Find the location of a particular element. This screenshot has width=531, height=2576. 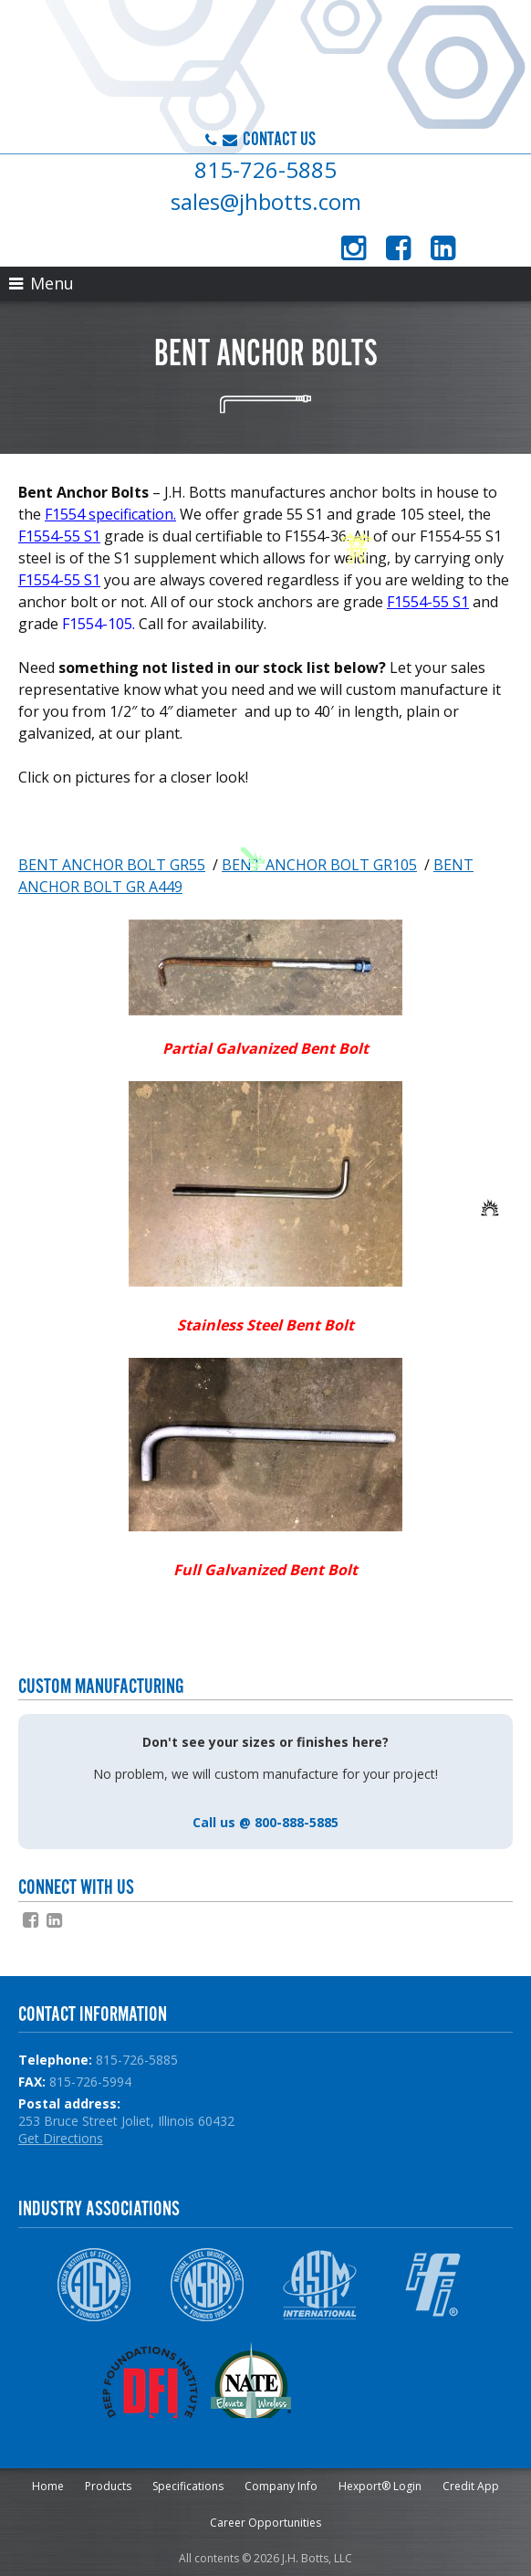

indicates power grid or electrical infrastructure is located at coordinates (357, 549).